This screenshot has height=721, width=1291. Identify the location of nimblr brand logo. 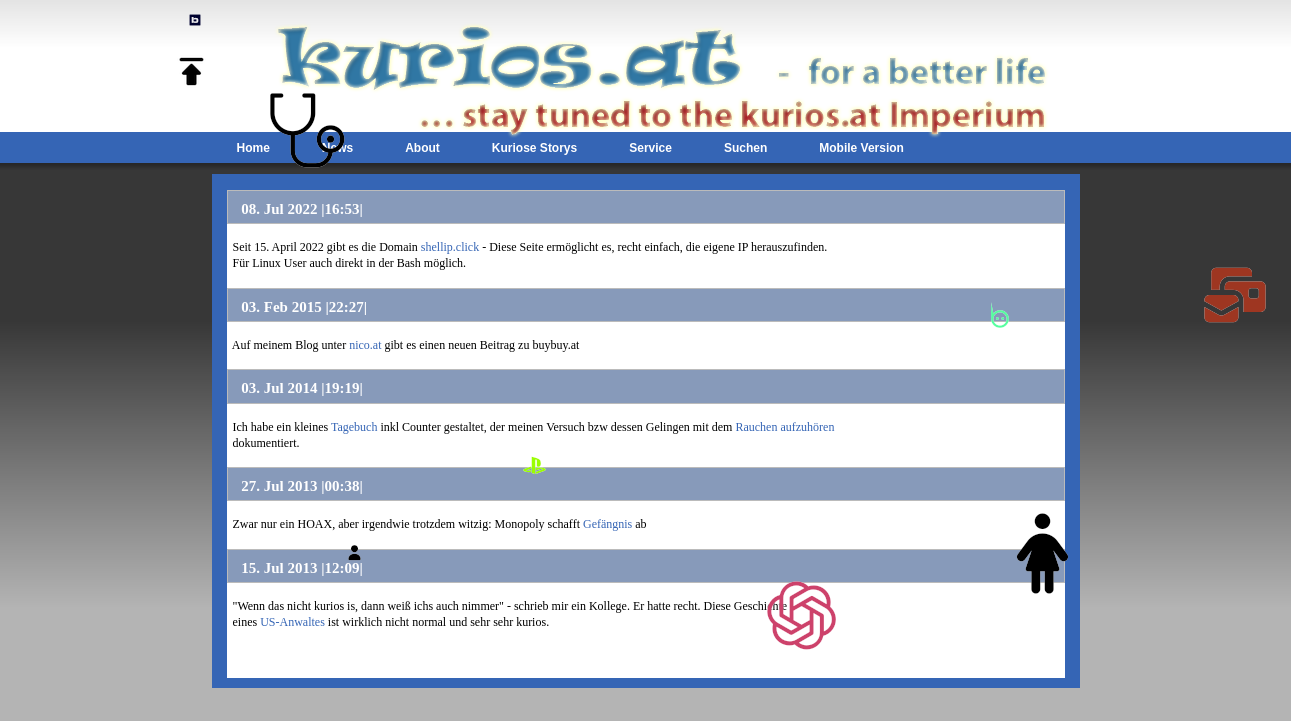
(1000, 315).